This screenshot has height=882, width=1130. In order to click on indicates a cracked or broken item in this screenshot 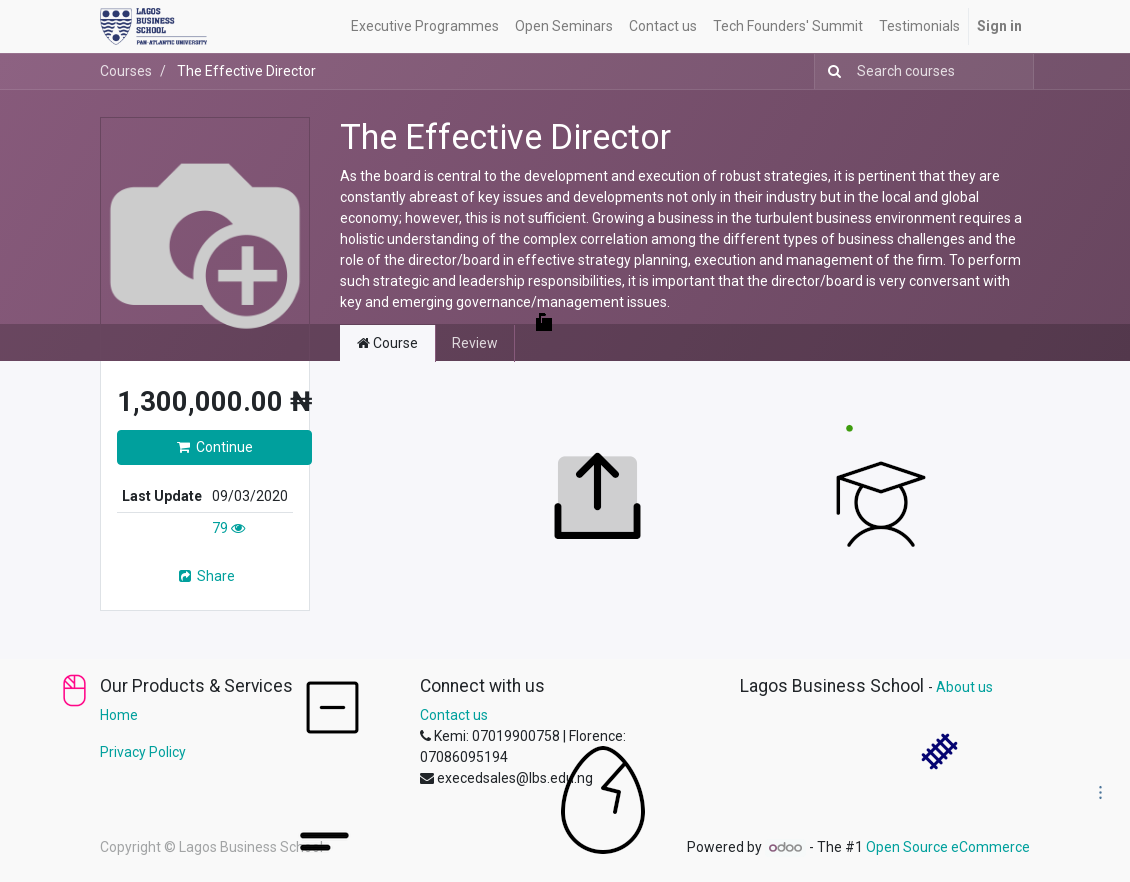, I will do `click(603, 800)`.